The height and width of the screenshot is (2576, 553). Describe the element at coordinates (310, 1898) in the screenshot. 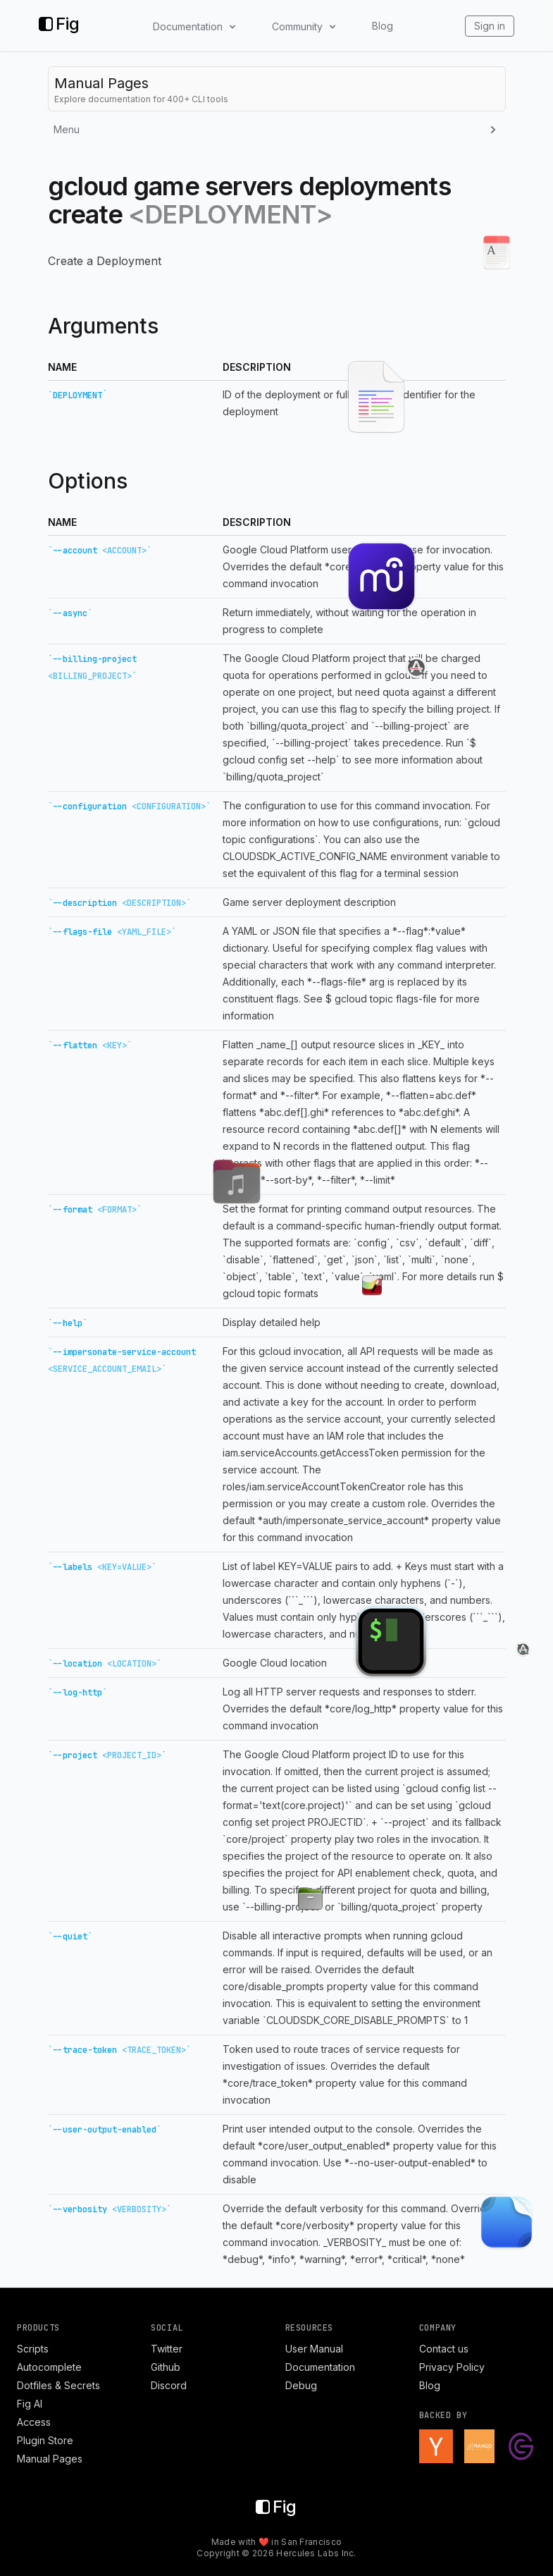

I see `open file manager application` at that location.